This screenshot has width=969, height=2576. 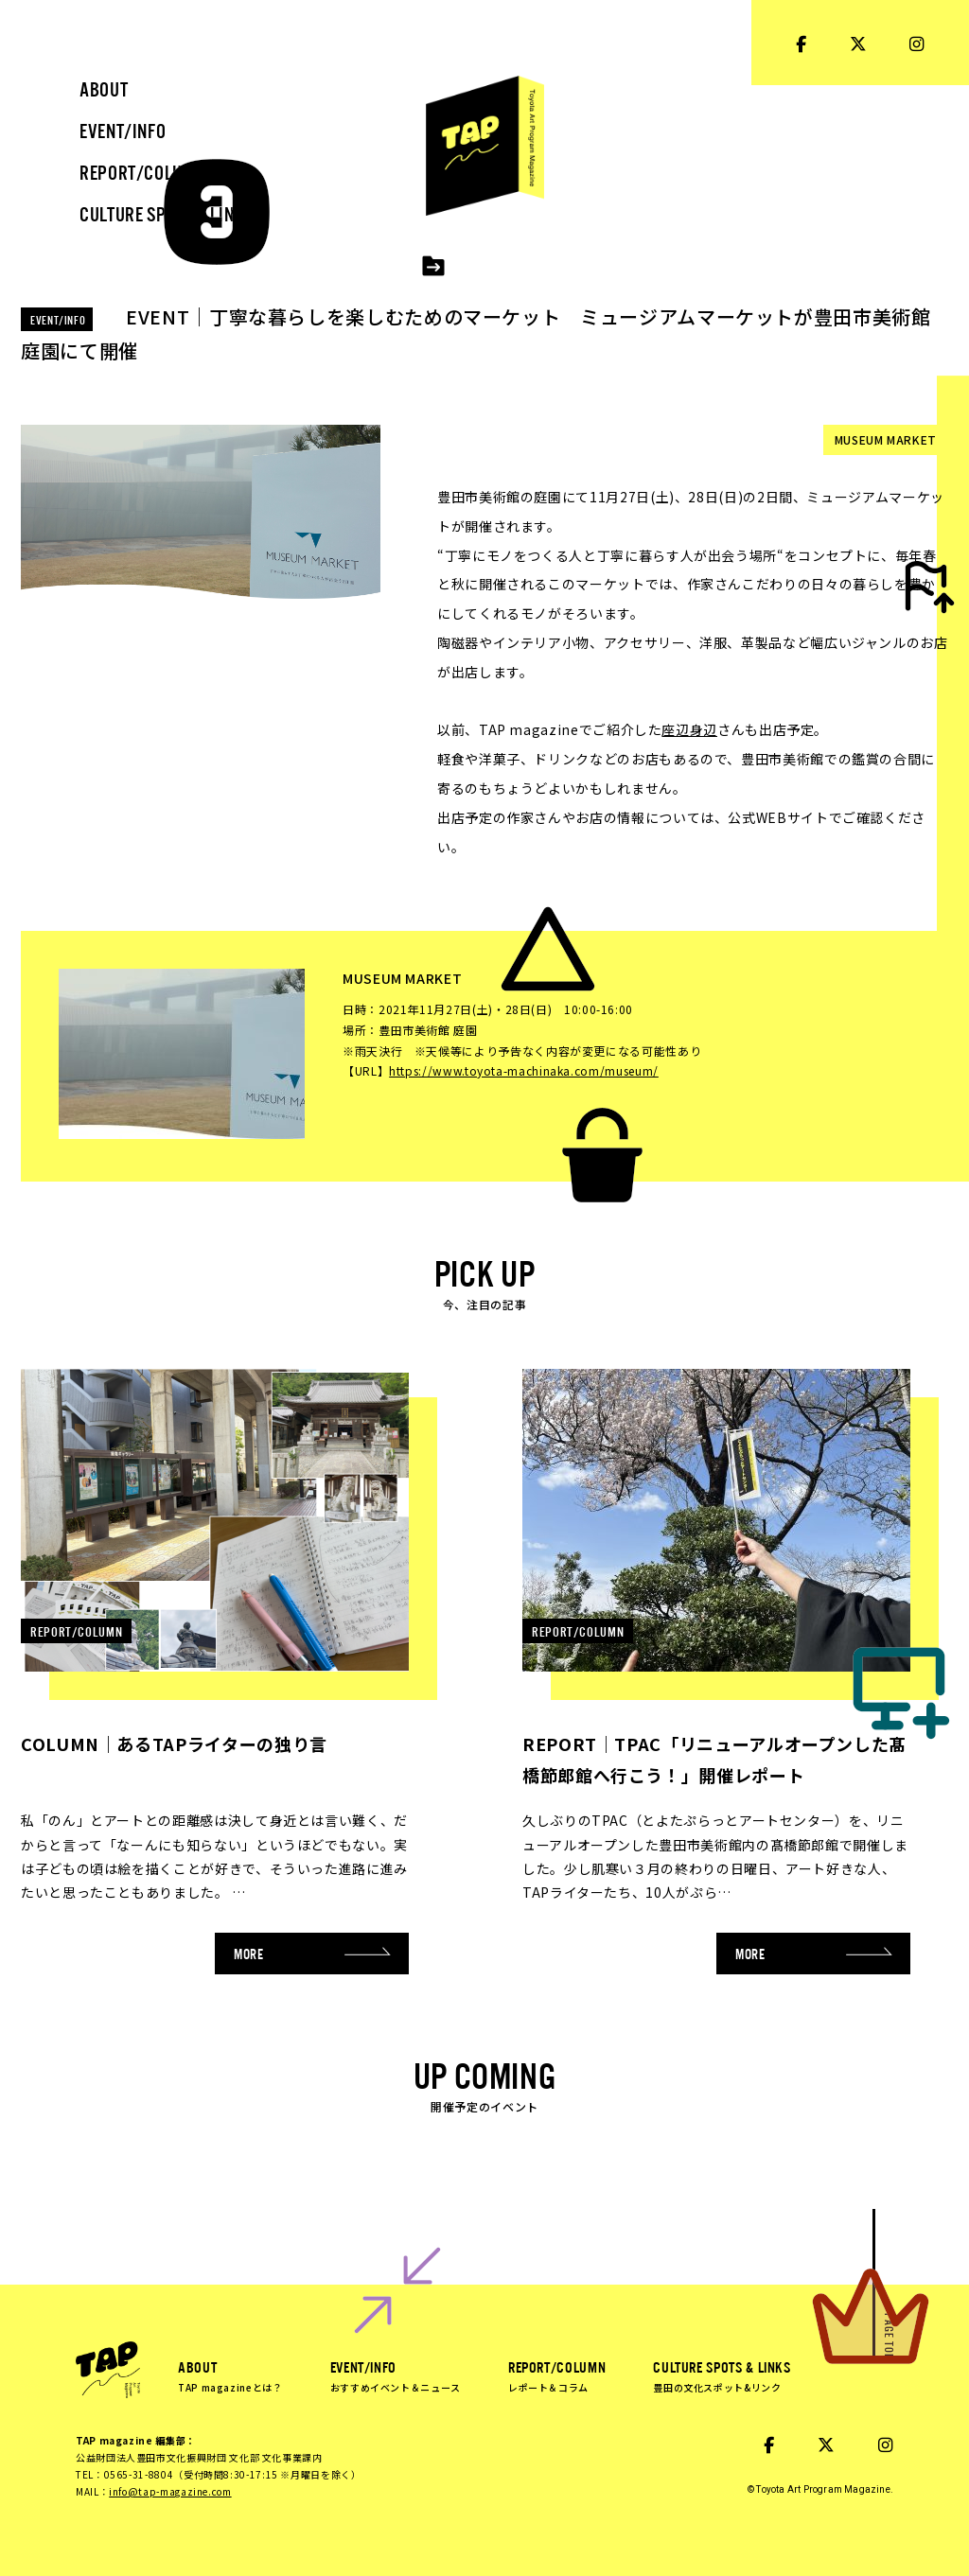 I want to click on upload or submit a flag report, so click(x=925, y=585).